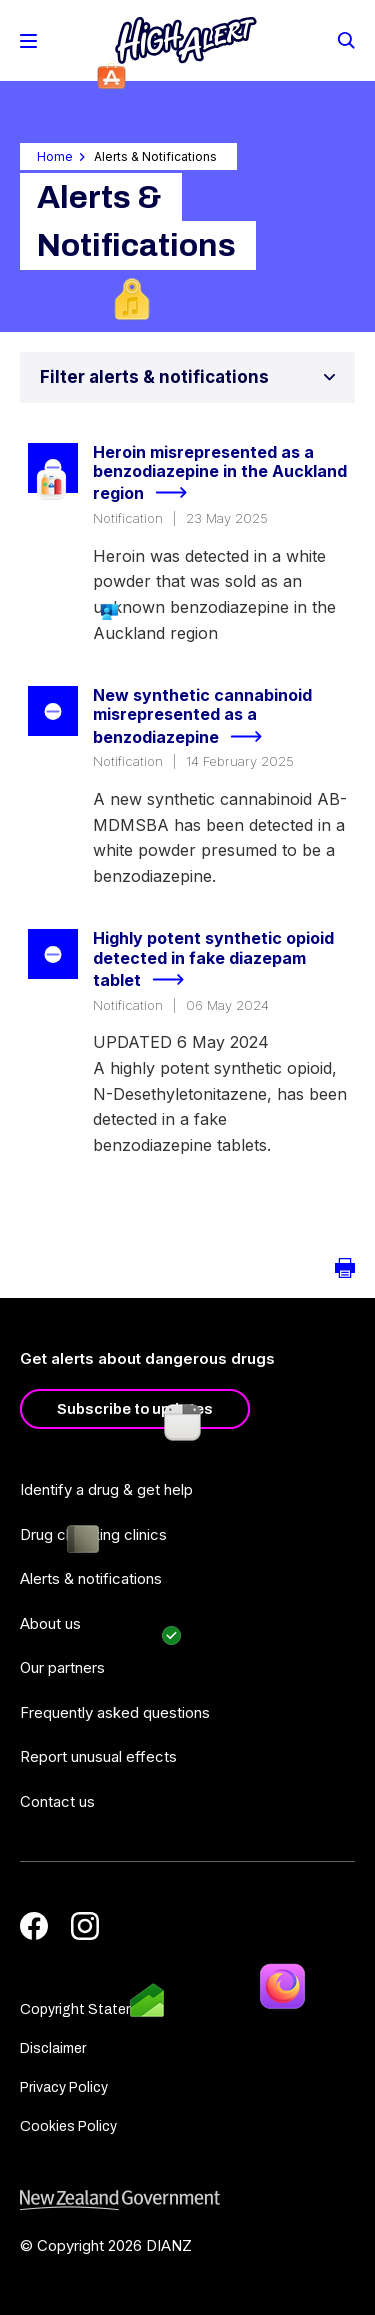  I want to click on open the portal app, so click(109, 611).